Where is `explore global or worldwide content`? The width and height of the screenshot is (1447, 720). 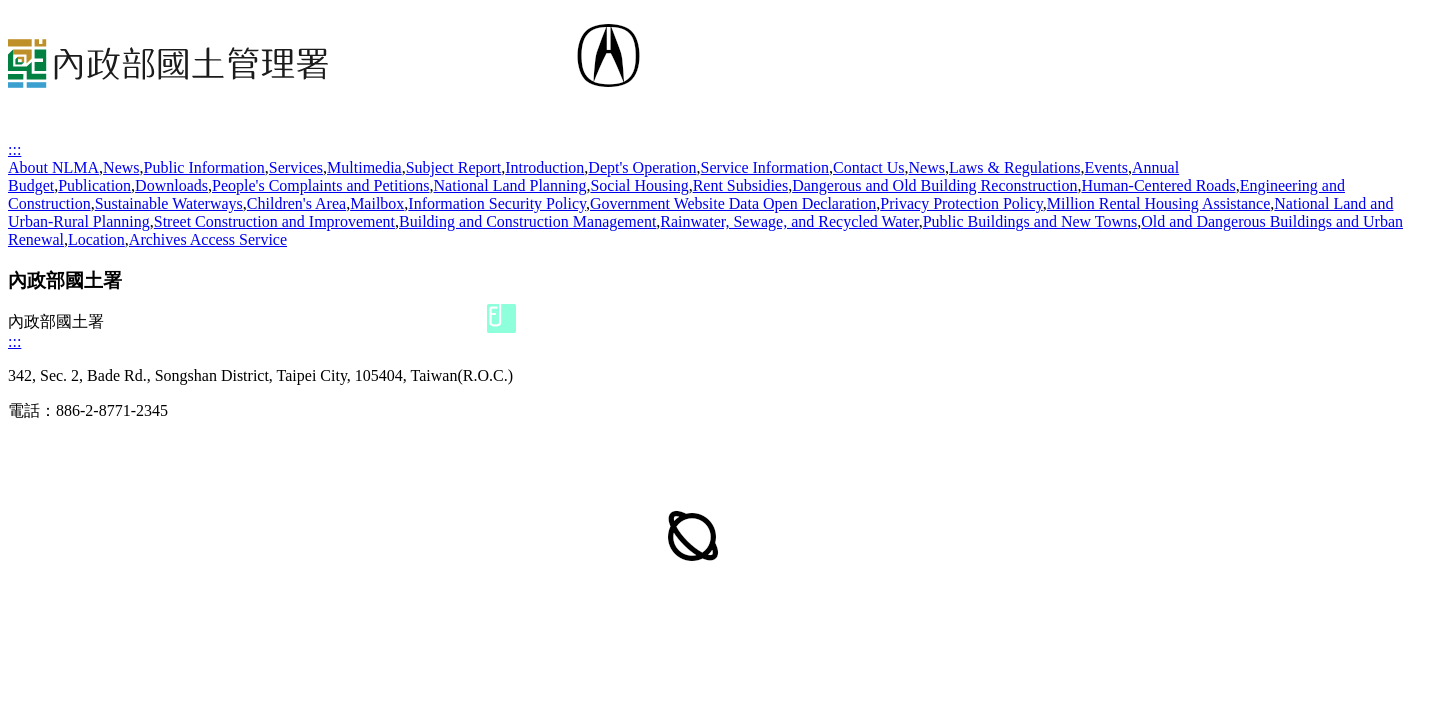 explore global or worldwide content is located at coordinates (692, 537).